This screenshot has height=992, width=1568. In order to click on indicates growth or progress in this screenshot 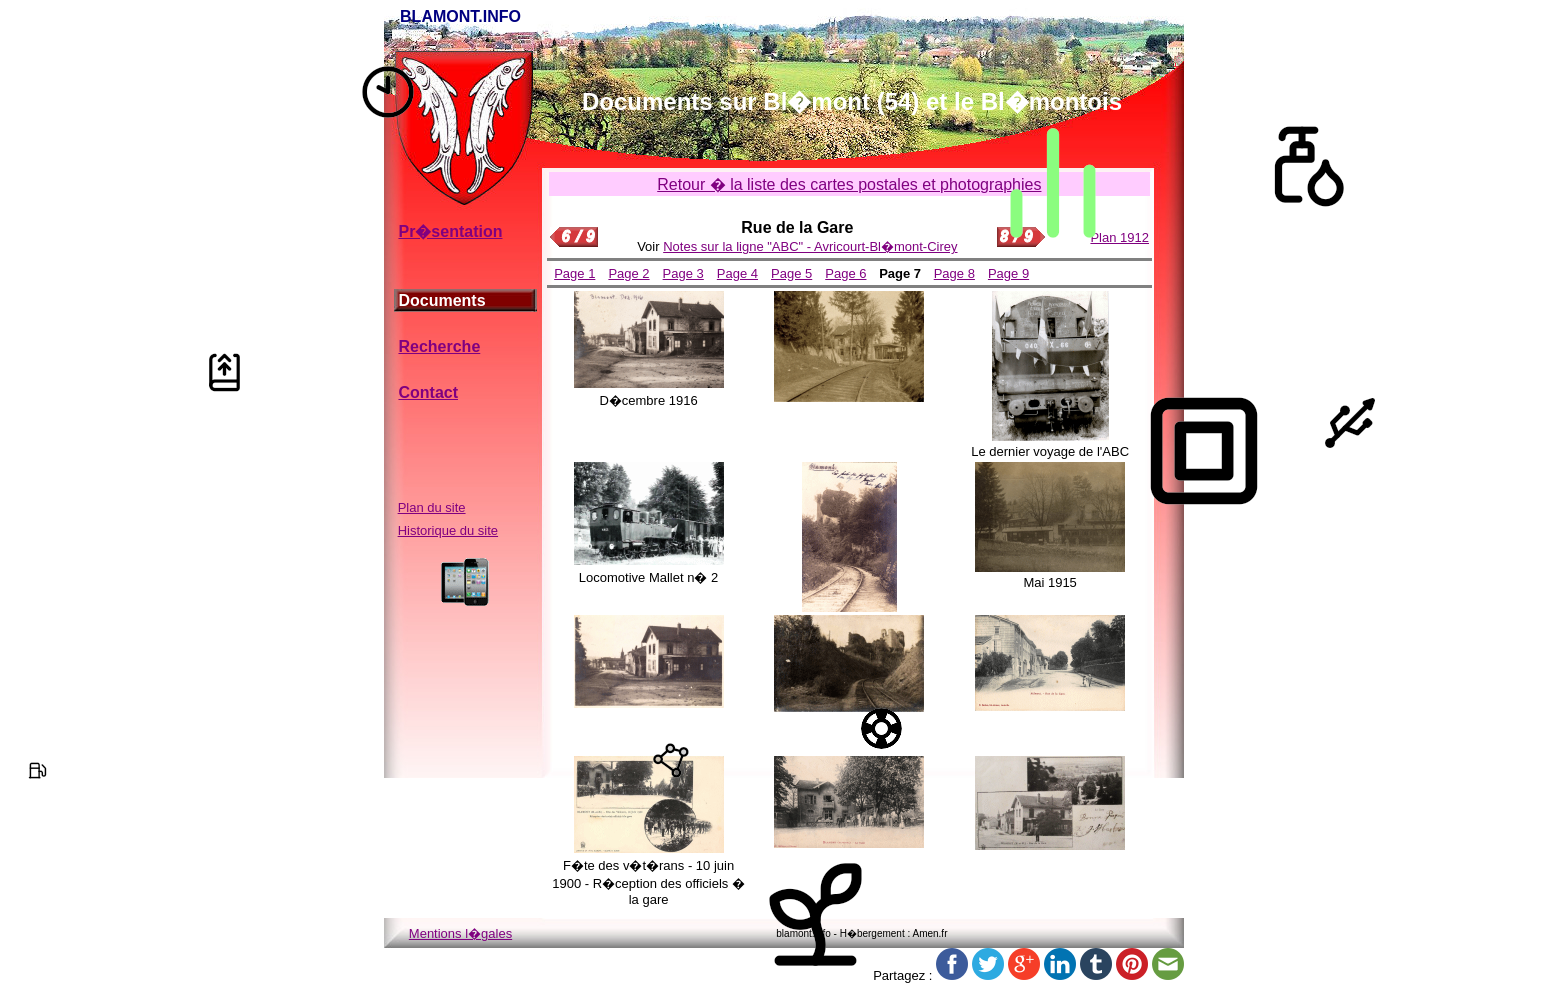, I will do `click(815, 914)`.